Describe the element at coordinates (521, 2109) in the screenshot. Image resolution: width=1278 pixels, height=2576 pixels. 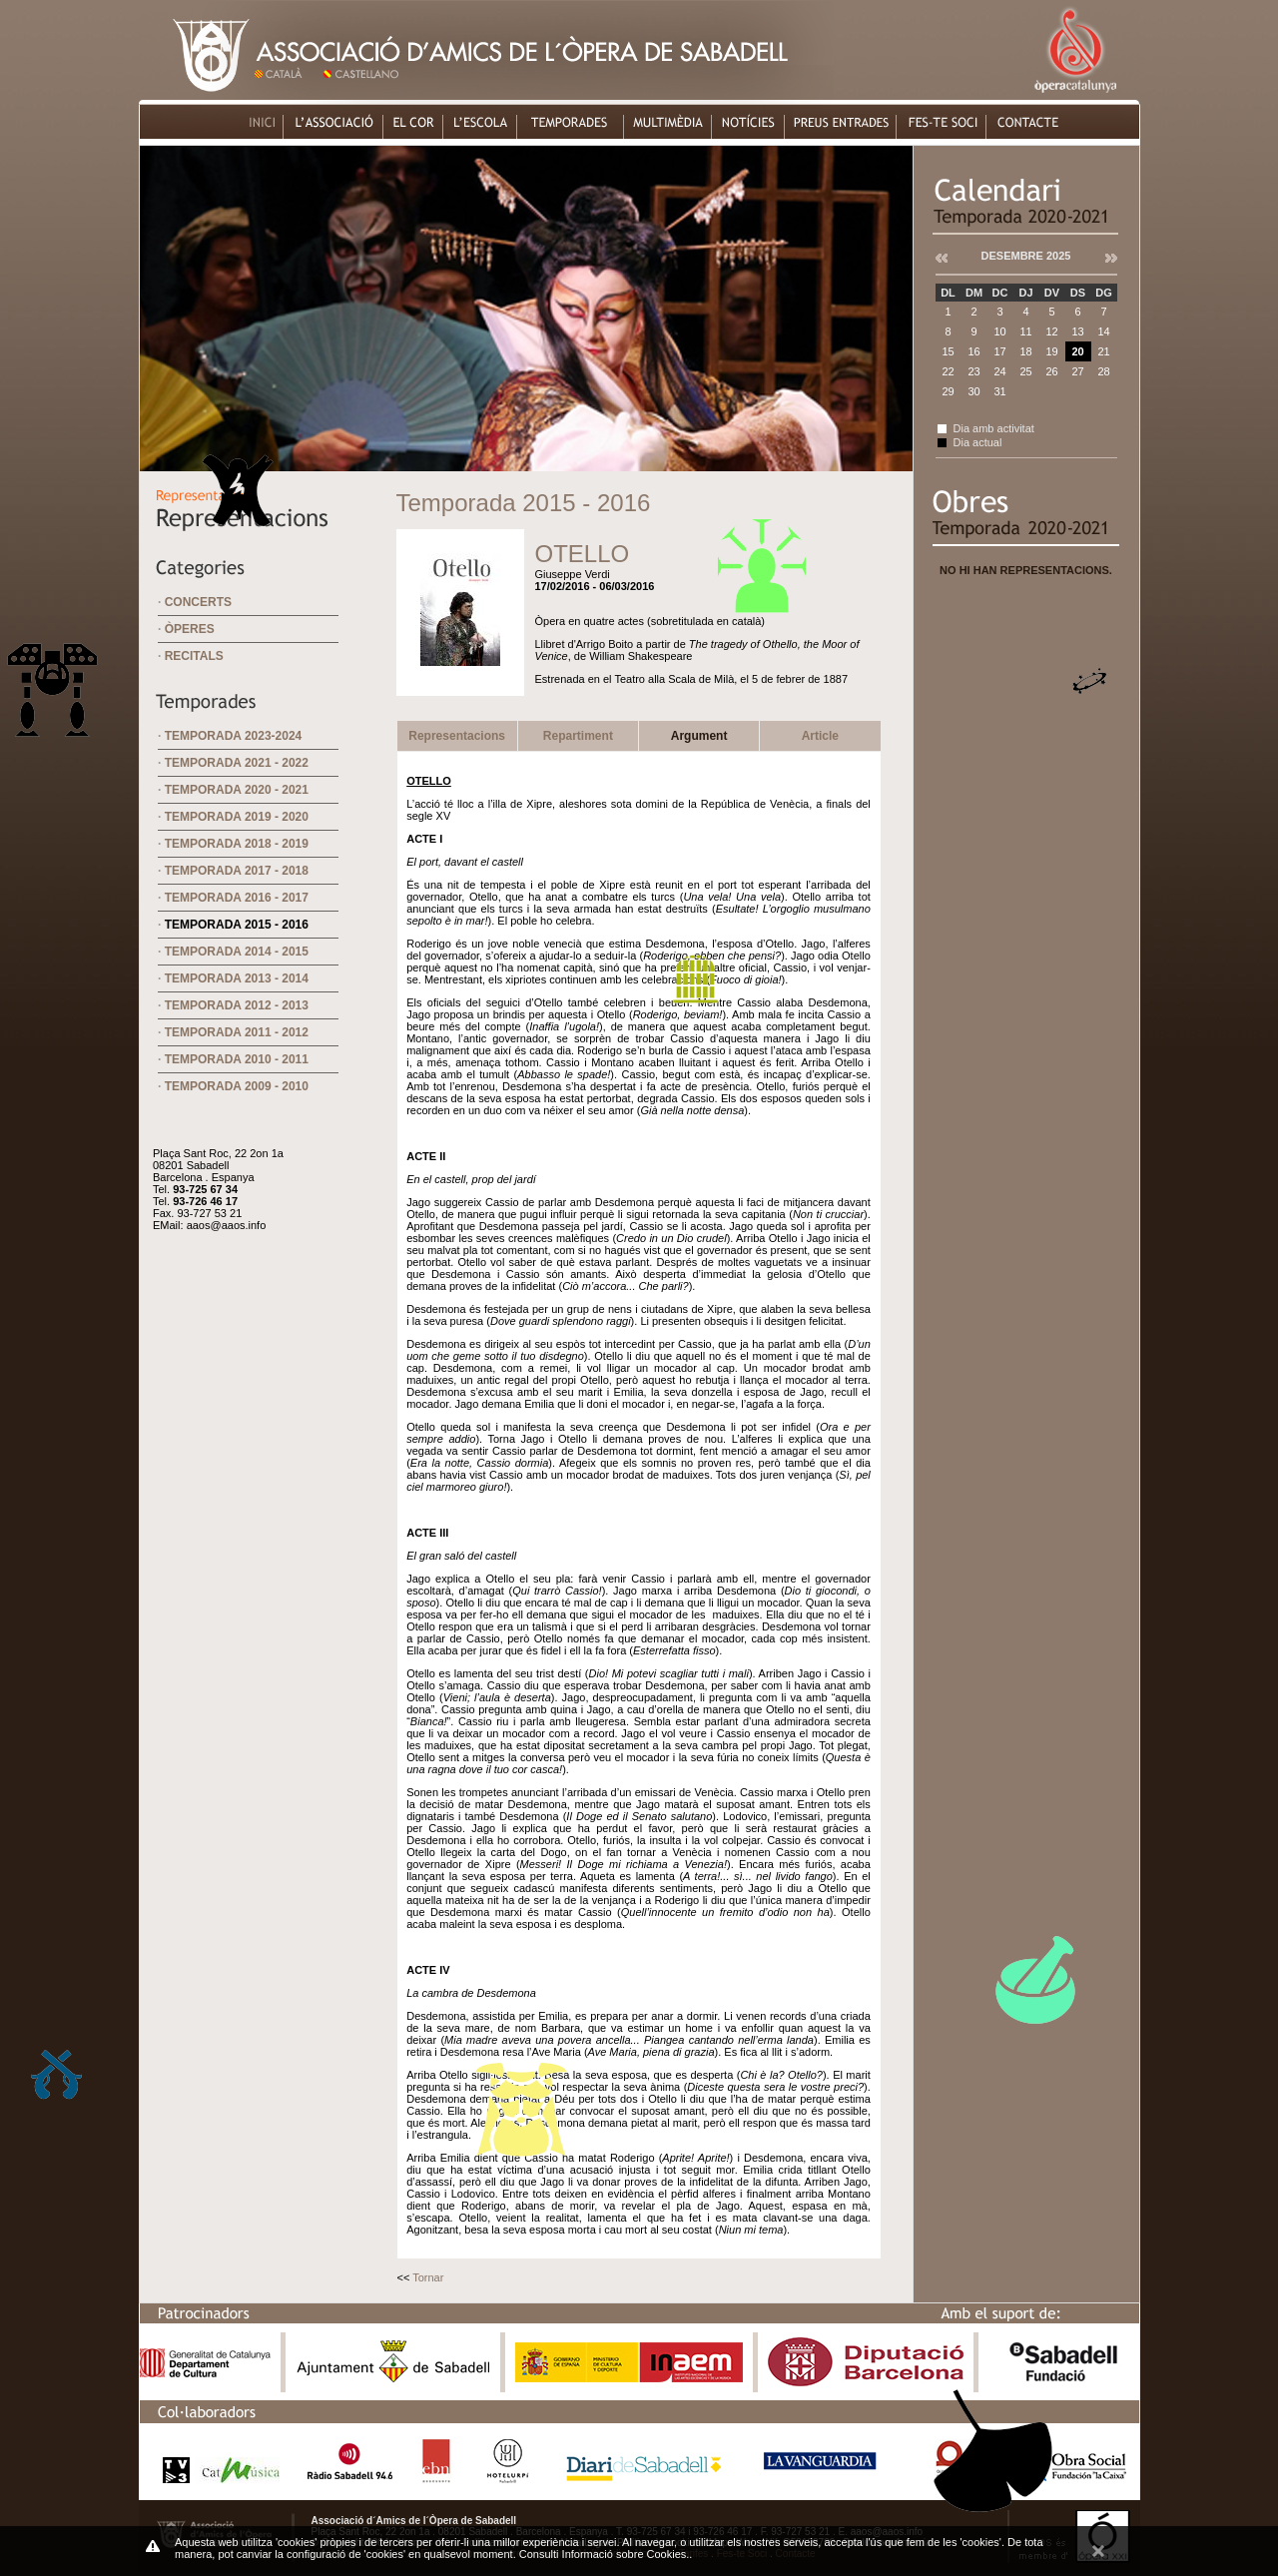
I see `equip armor or cape to character` at that location.